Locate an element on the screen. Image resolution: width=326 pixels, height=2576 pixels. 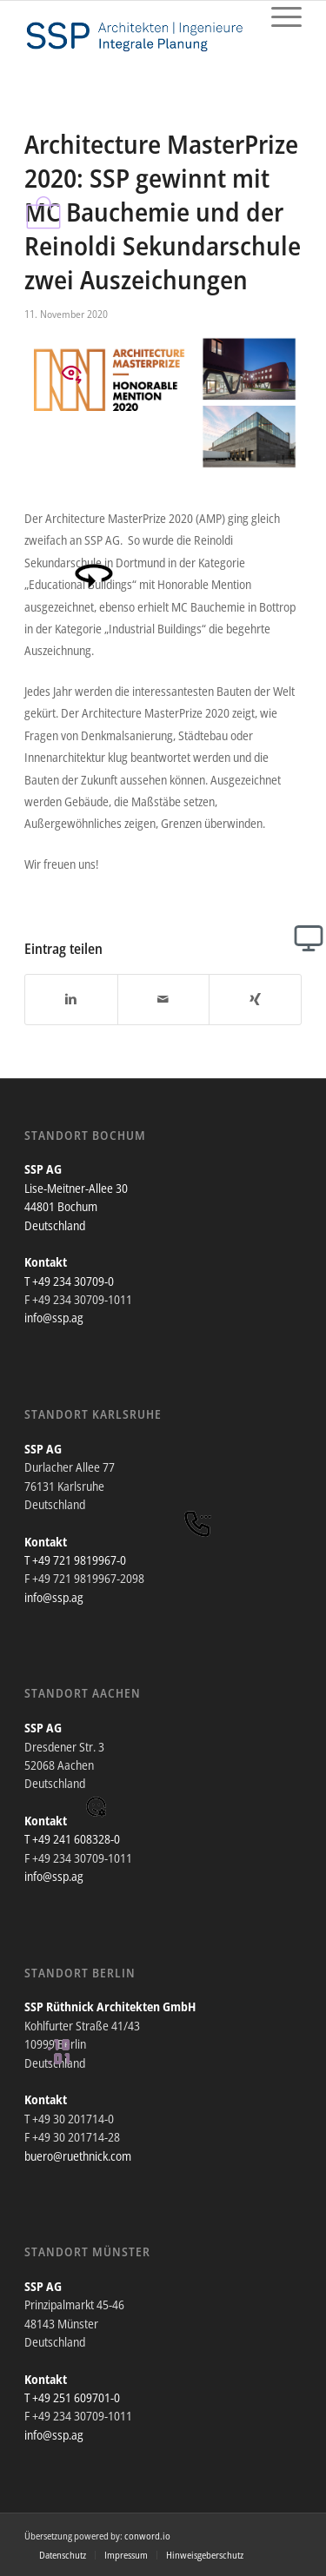
view or access binary/raw data is located at coordinates (58, 2051).